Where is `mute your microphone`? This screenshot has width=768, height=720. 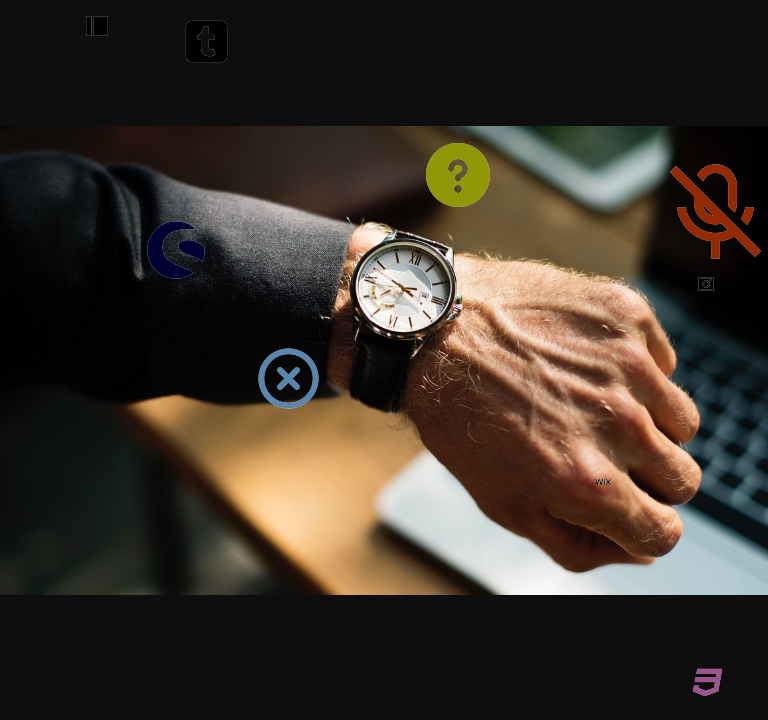
mute your microphone is located at coordinates (715, 211).